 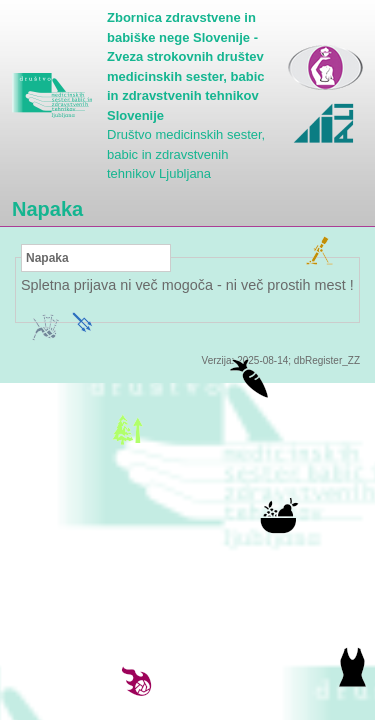 What do you see at coordinates (45, 327) in the screenshot?
I see `browse traditional or folk music instruments` at bounding box center [45, 327].